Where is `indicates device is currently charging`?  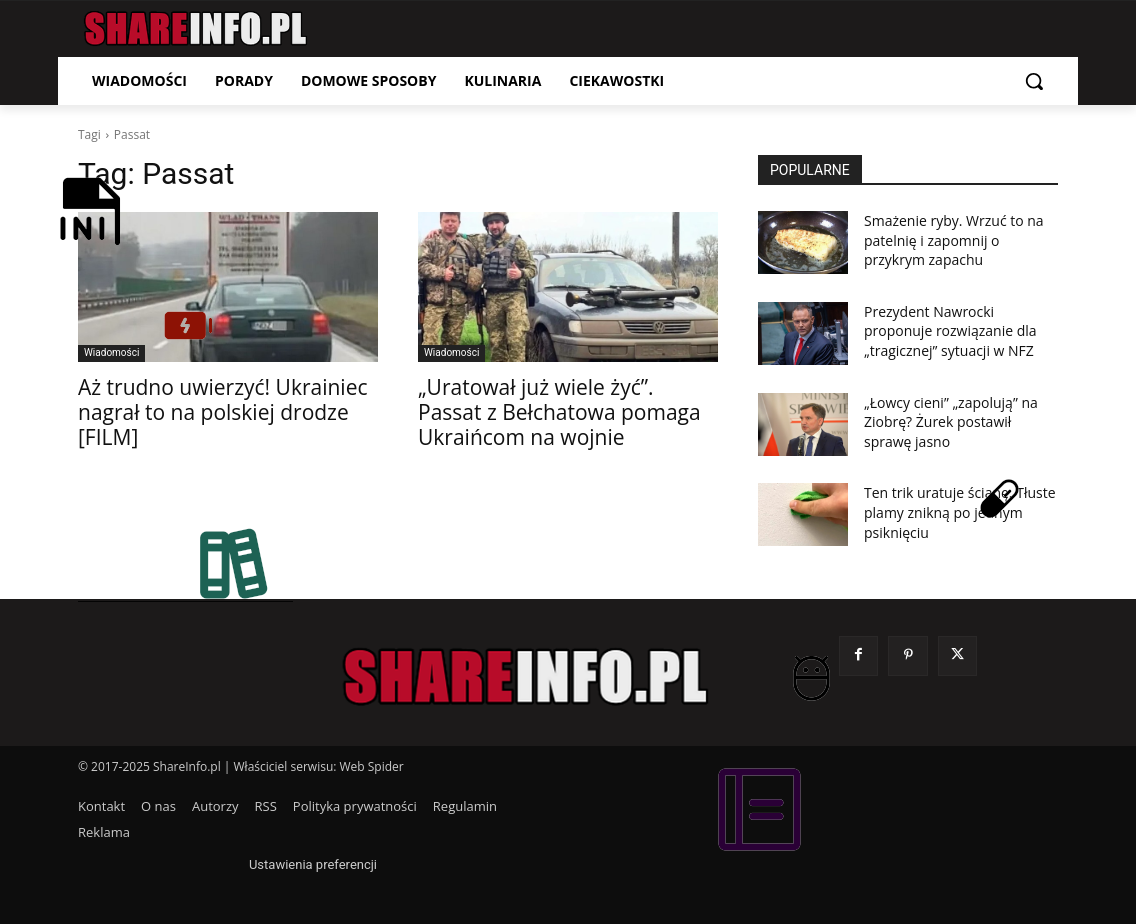 indicates device is currently charging is located at coordinates (187, 325).